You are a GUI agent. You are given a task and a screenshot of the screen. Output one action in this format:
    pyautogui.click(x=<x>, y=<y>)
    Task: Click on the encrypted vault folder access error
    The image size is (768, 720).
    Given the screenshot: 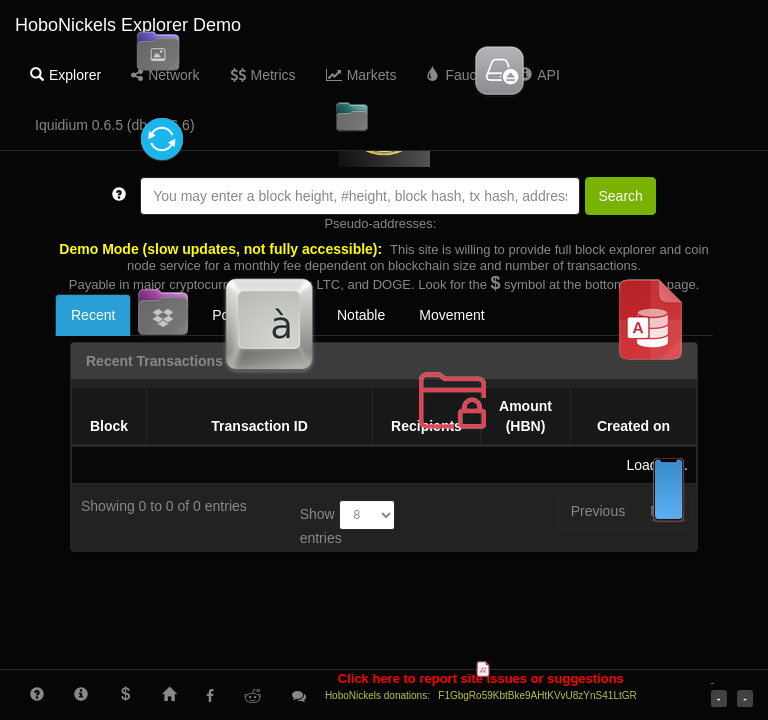 What is the action you would take?
    pyautogui.click(x=452, y=400)
    